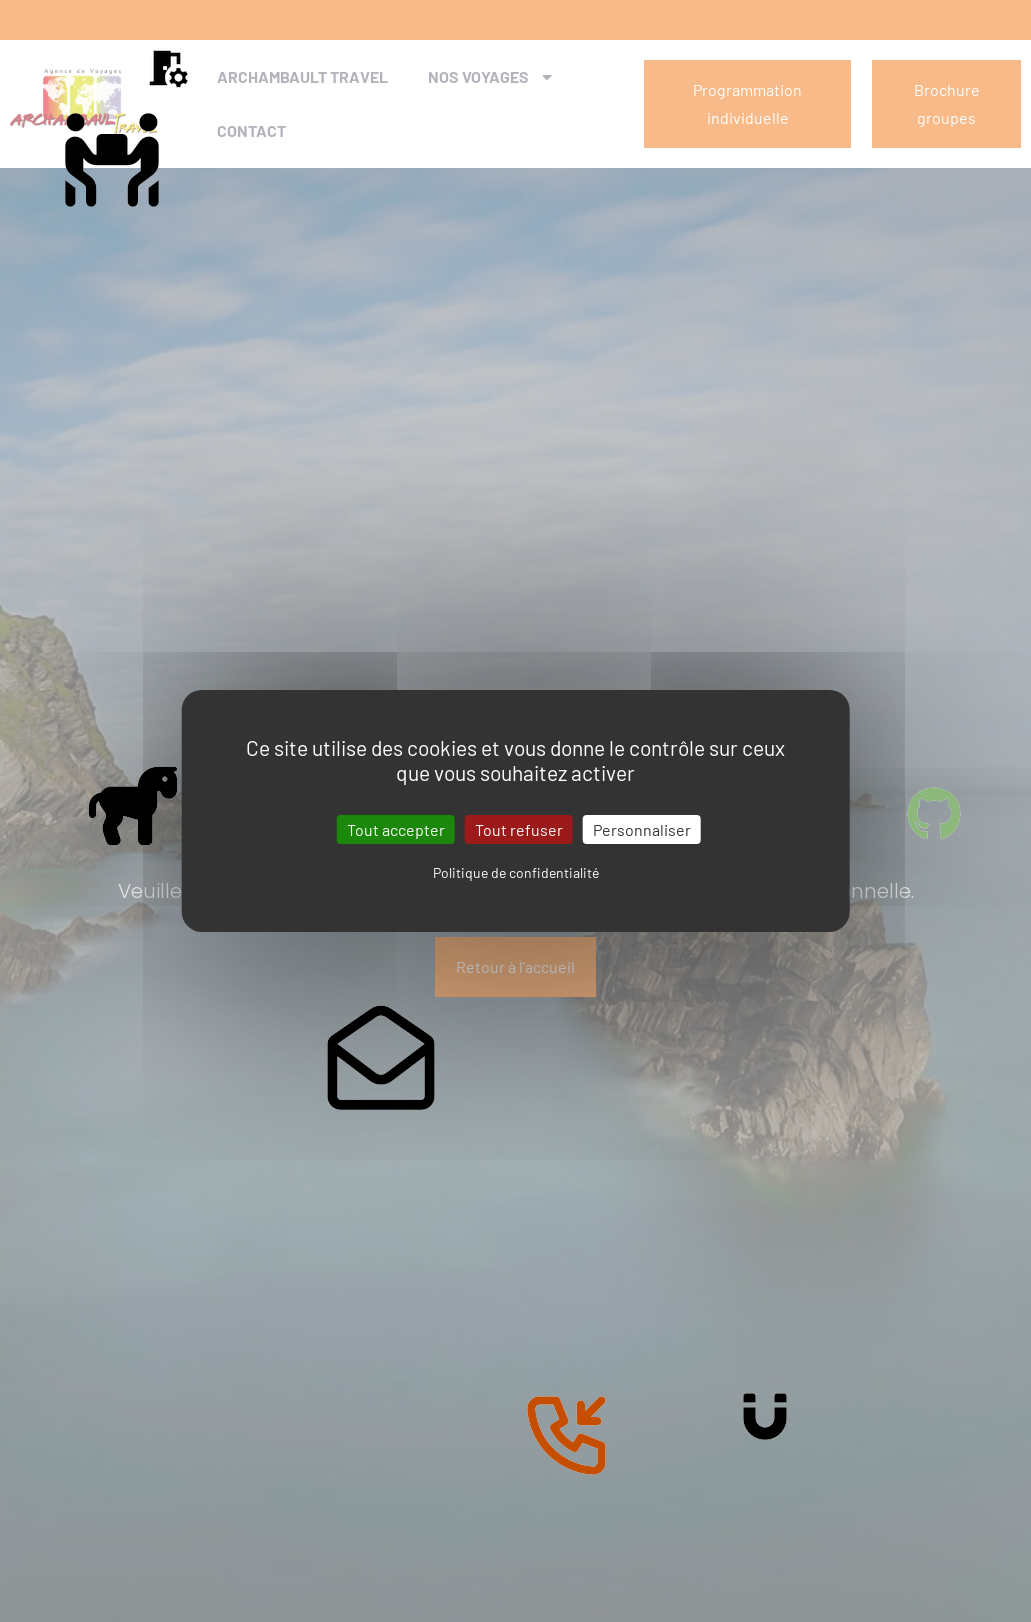 This screenshot has height=1622, width=1031. What do you see at coordinates (167, 68) in the screenshot?
I see `adjust room or space settings` at bounding box center [167, 68].